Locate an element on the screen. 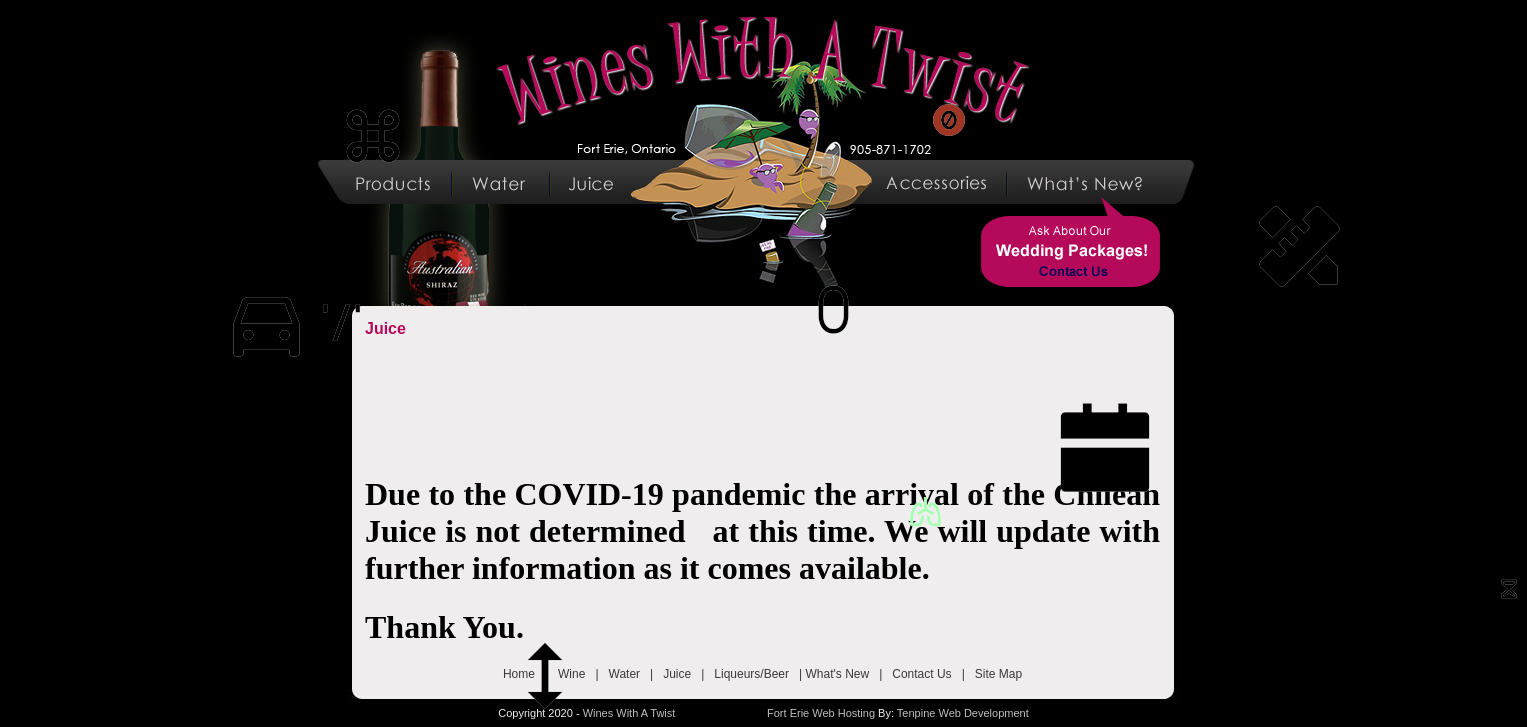 This screenshot has width=1527, height=727. expand content vertically is located at coordinates (545, 676).